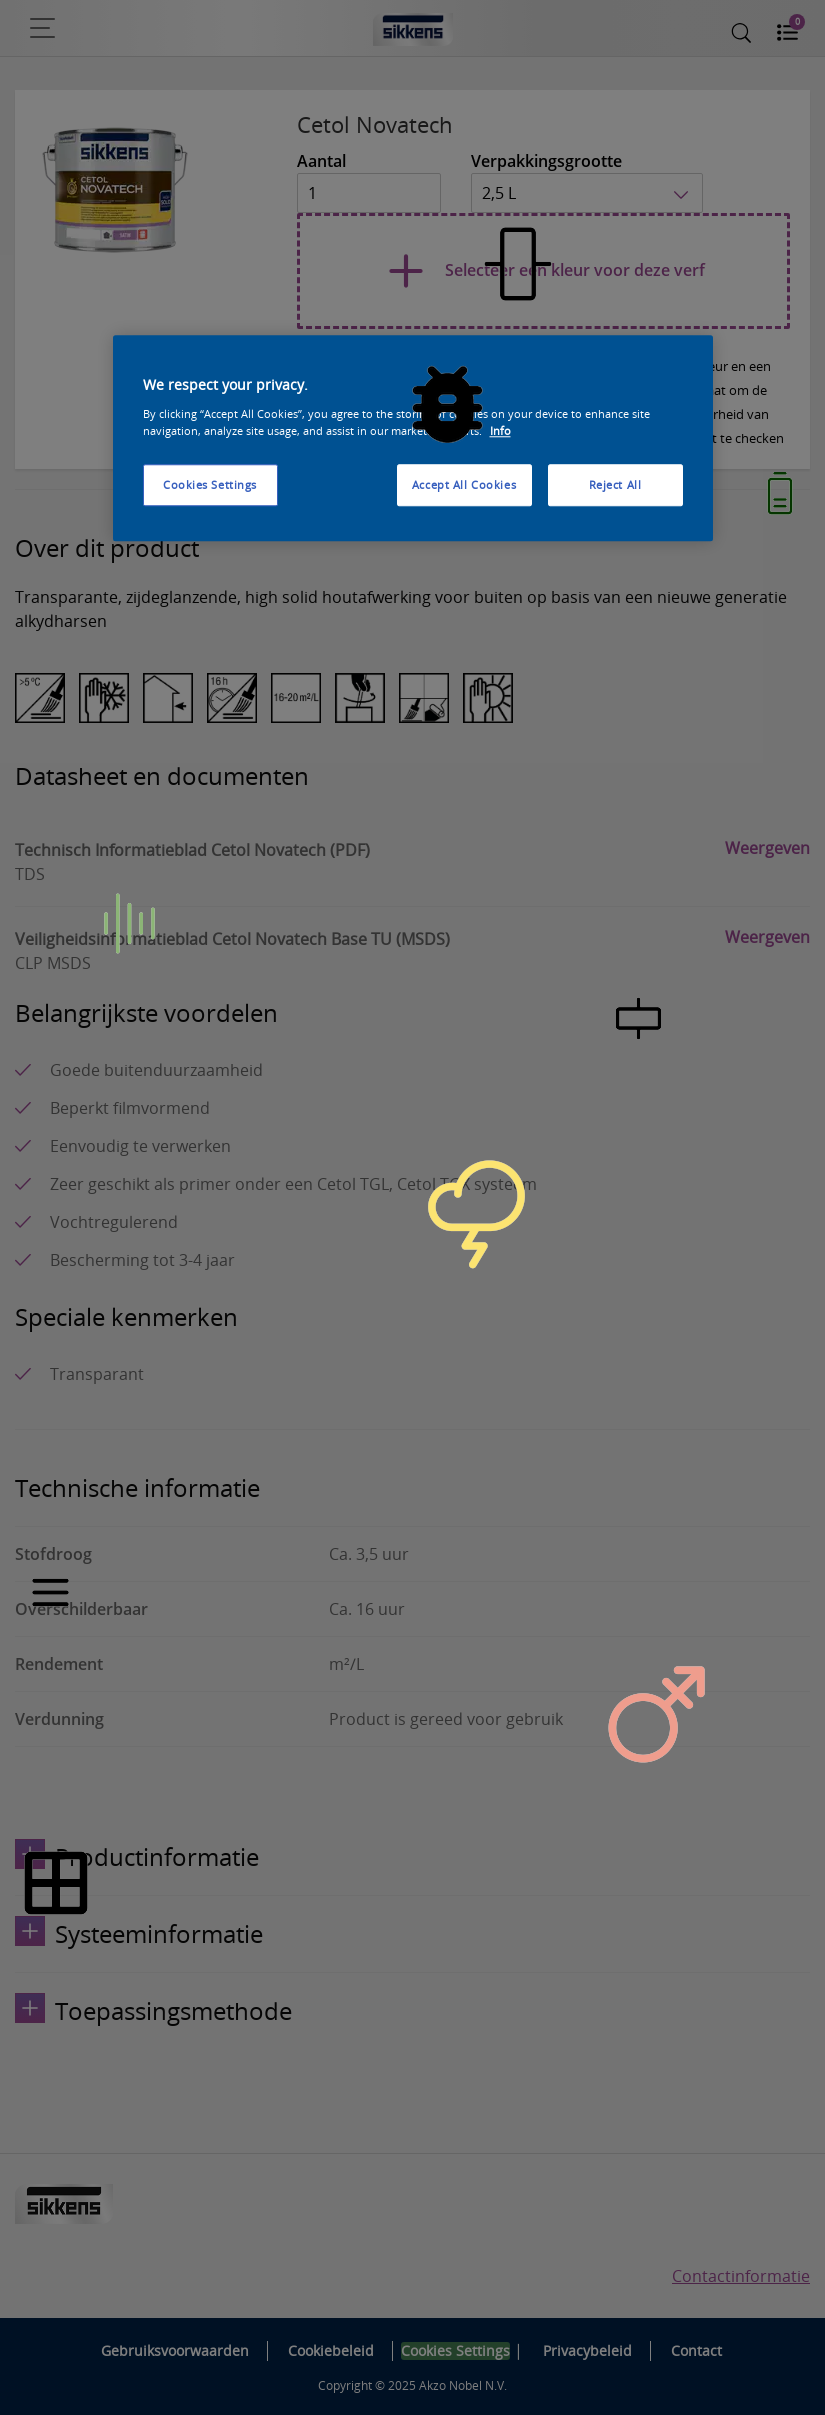  What do you see at coordinates (518, 264) in the screenshot?
I see `center align object vertically` at bounding box center [518, 264].